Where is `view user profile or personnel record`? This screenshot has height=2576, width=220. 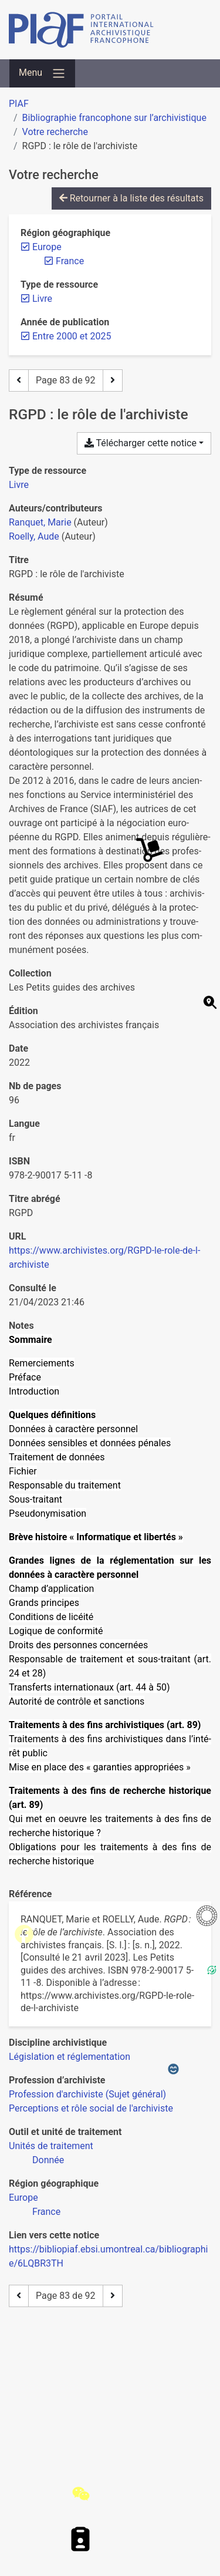 view user profile or personnel record is located at coordinates (80, 2539).